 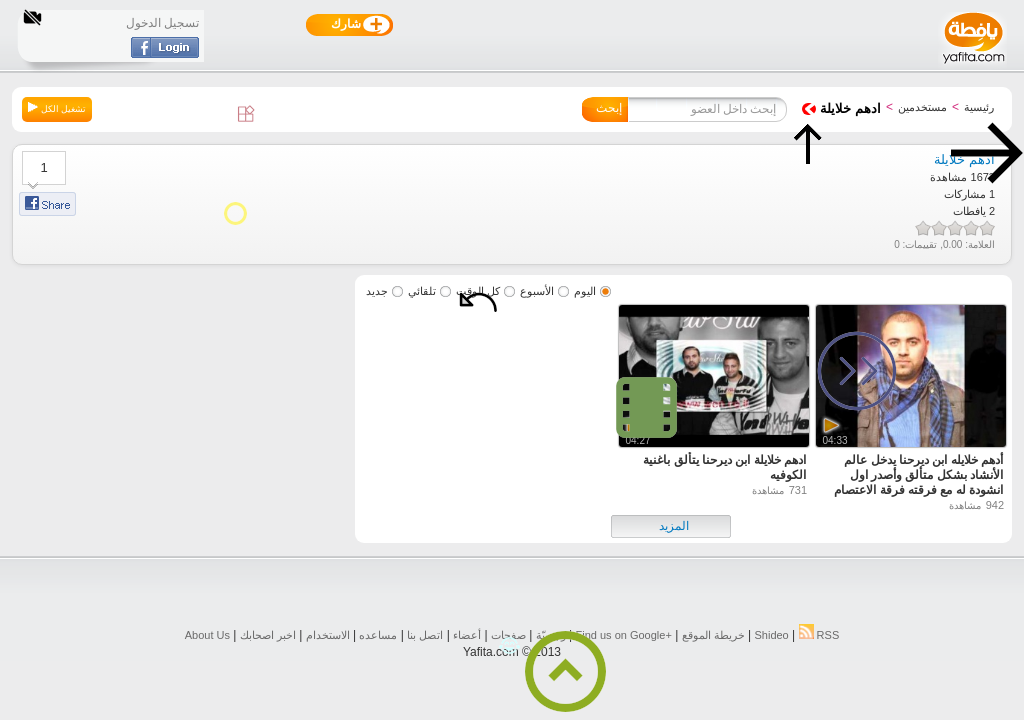 What do you see at coordinates (479, 301) in the screenshot?
I see `undo previous action` at bounding box center [479, 301].